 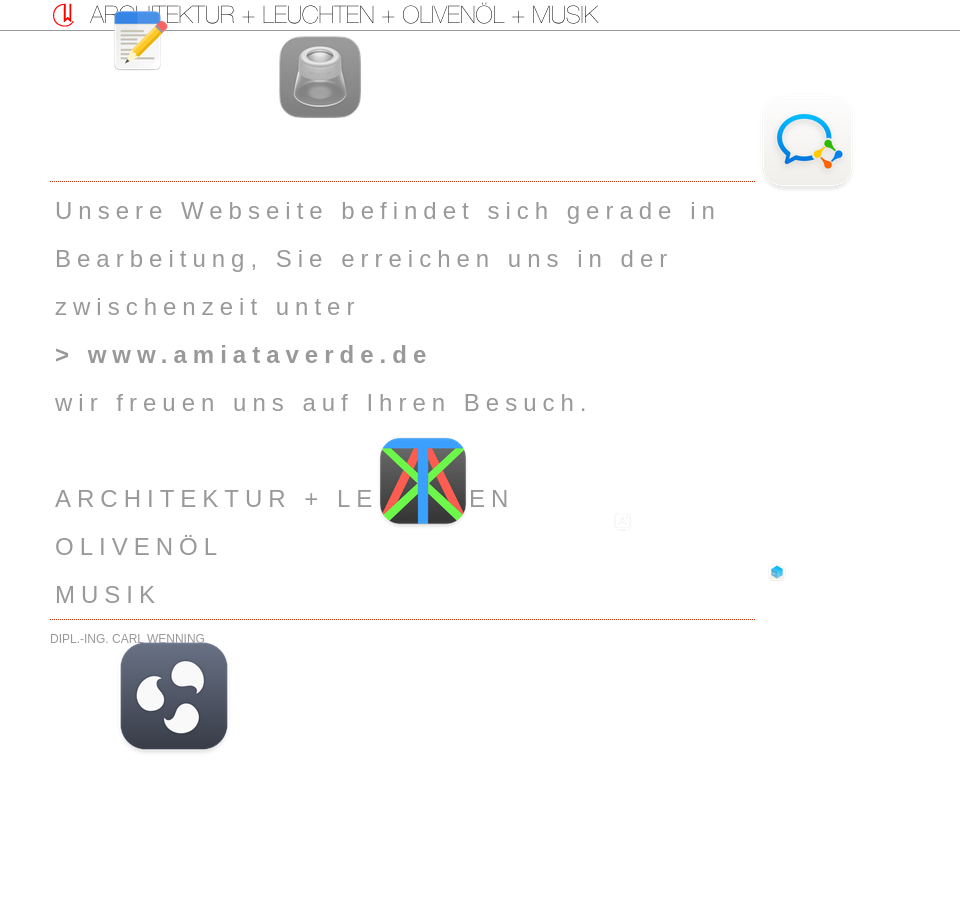 I want to click on open WeCom (WeChat Work) messaging app, so click(x=807, y=141).